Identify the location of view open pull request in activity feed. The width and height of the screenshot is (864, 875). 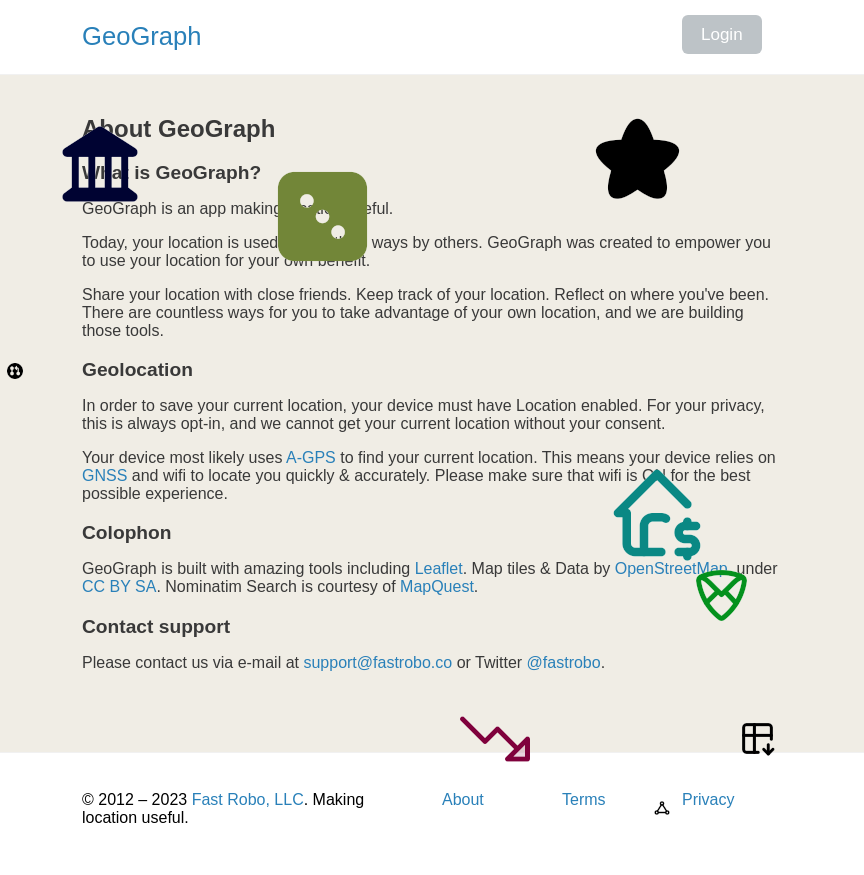
(15, 371).